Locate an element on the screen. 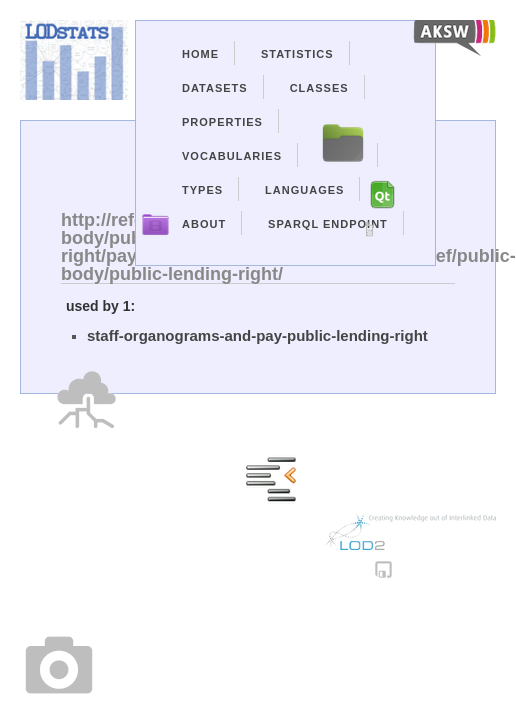 The height and width of the screenshot is (720, 516). a QML source file used in Qt development is located at coordinates (382, 194).